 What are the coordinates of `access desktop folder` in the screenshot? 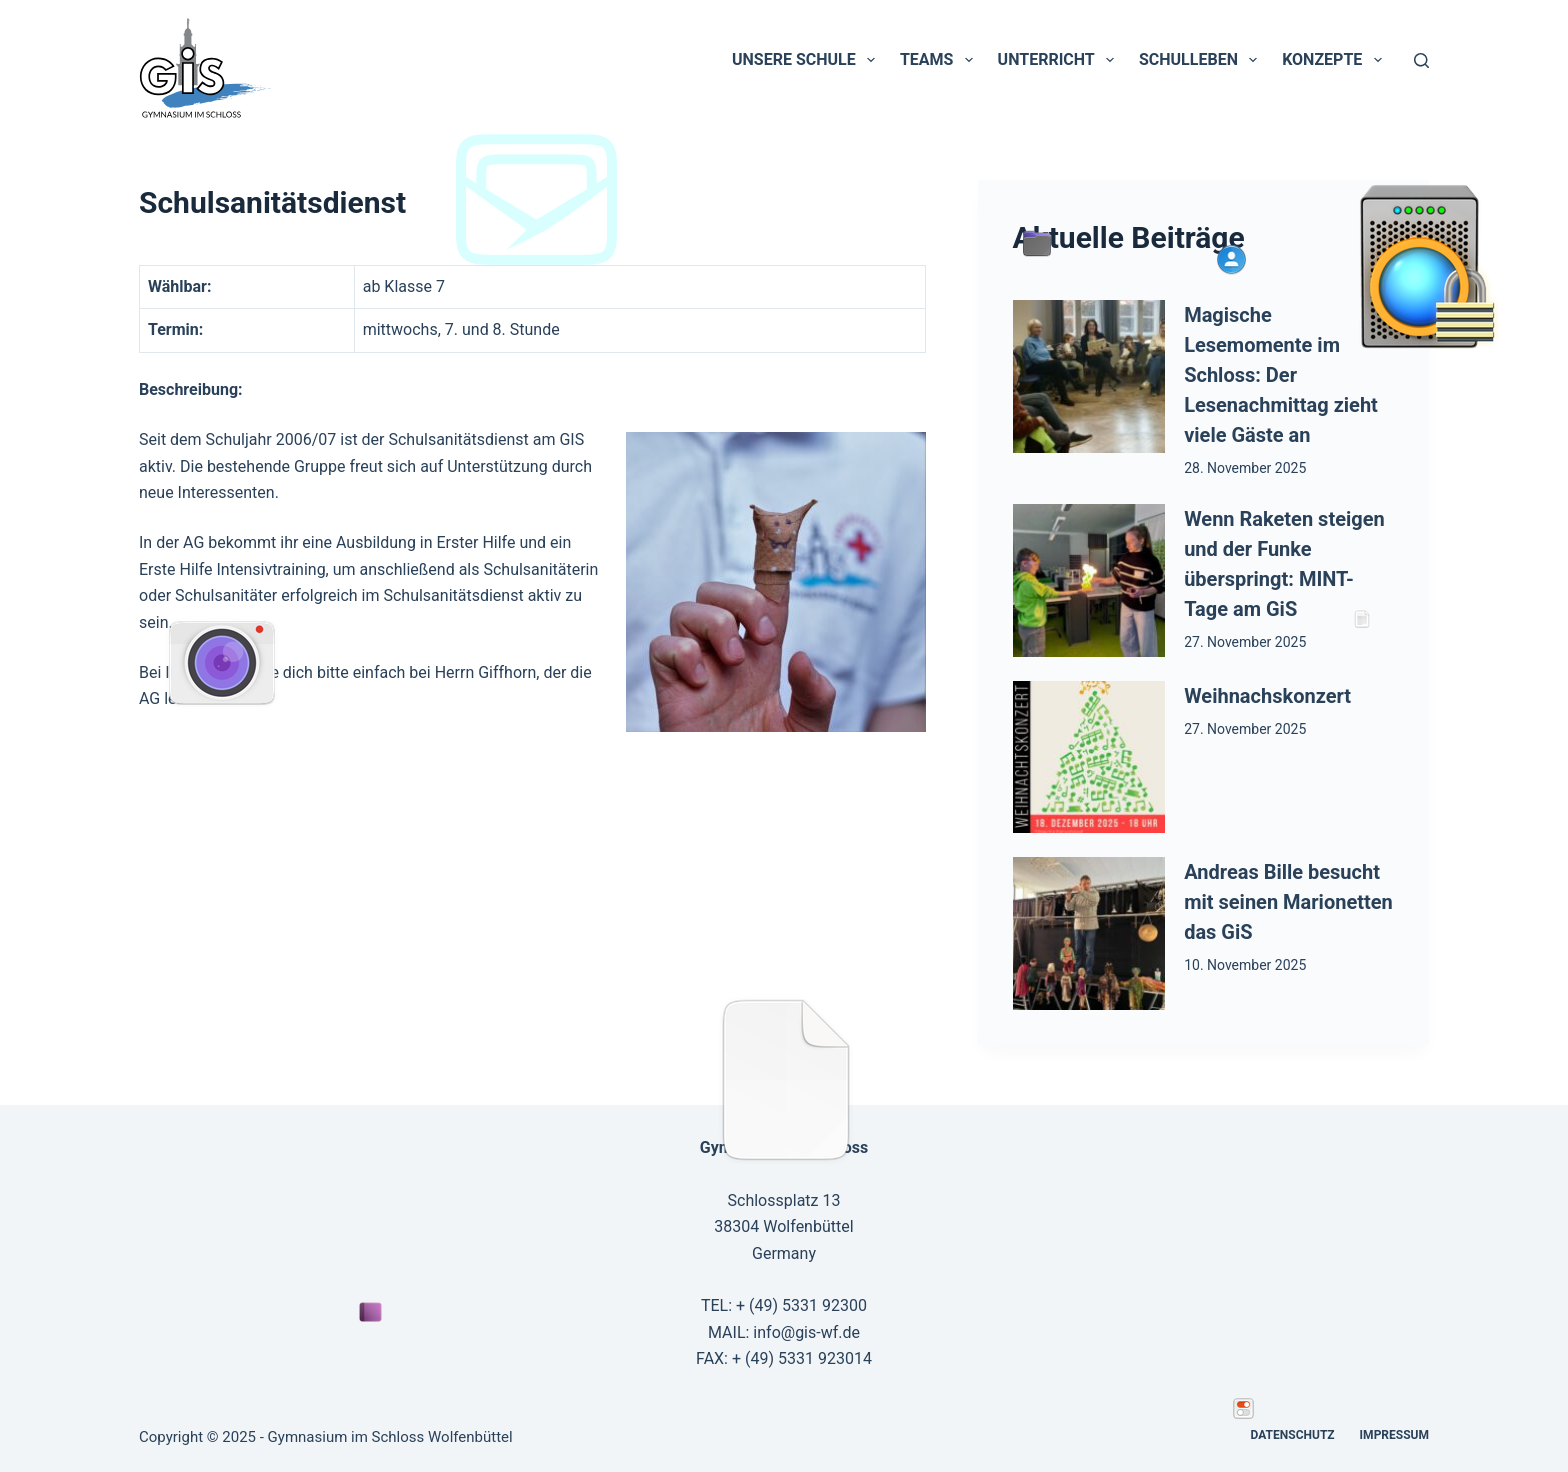 It's located at (370, 1311).